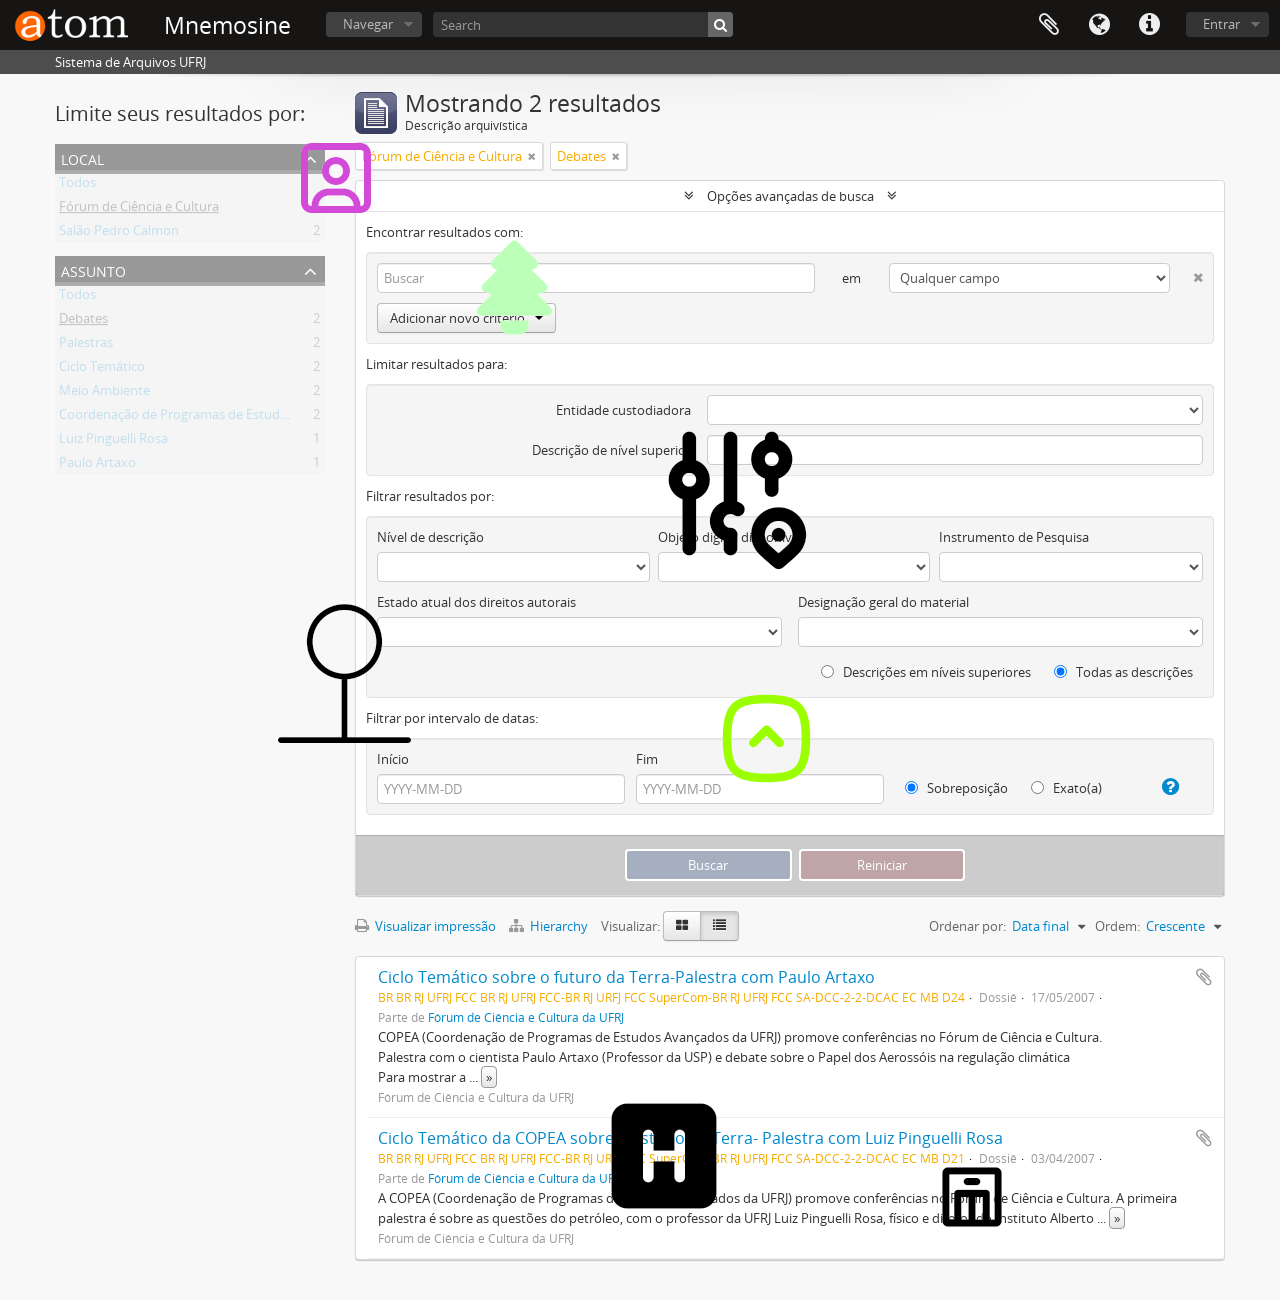 This screenshot has height=1300, width=1280. I want to click on indicates a helipad or helicopter landing zone, so click(664, 1156).